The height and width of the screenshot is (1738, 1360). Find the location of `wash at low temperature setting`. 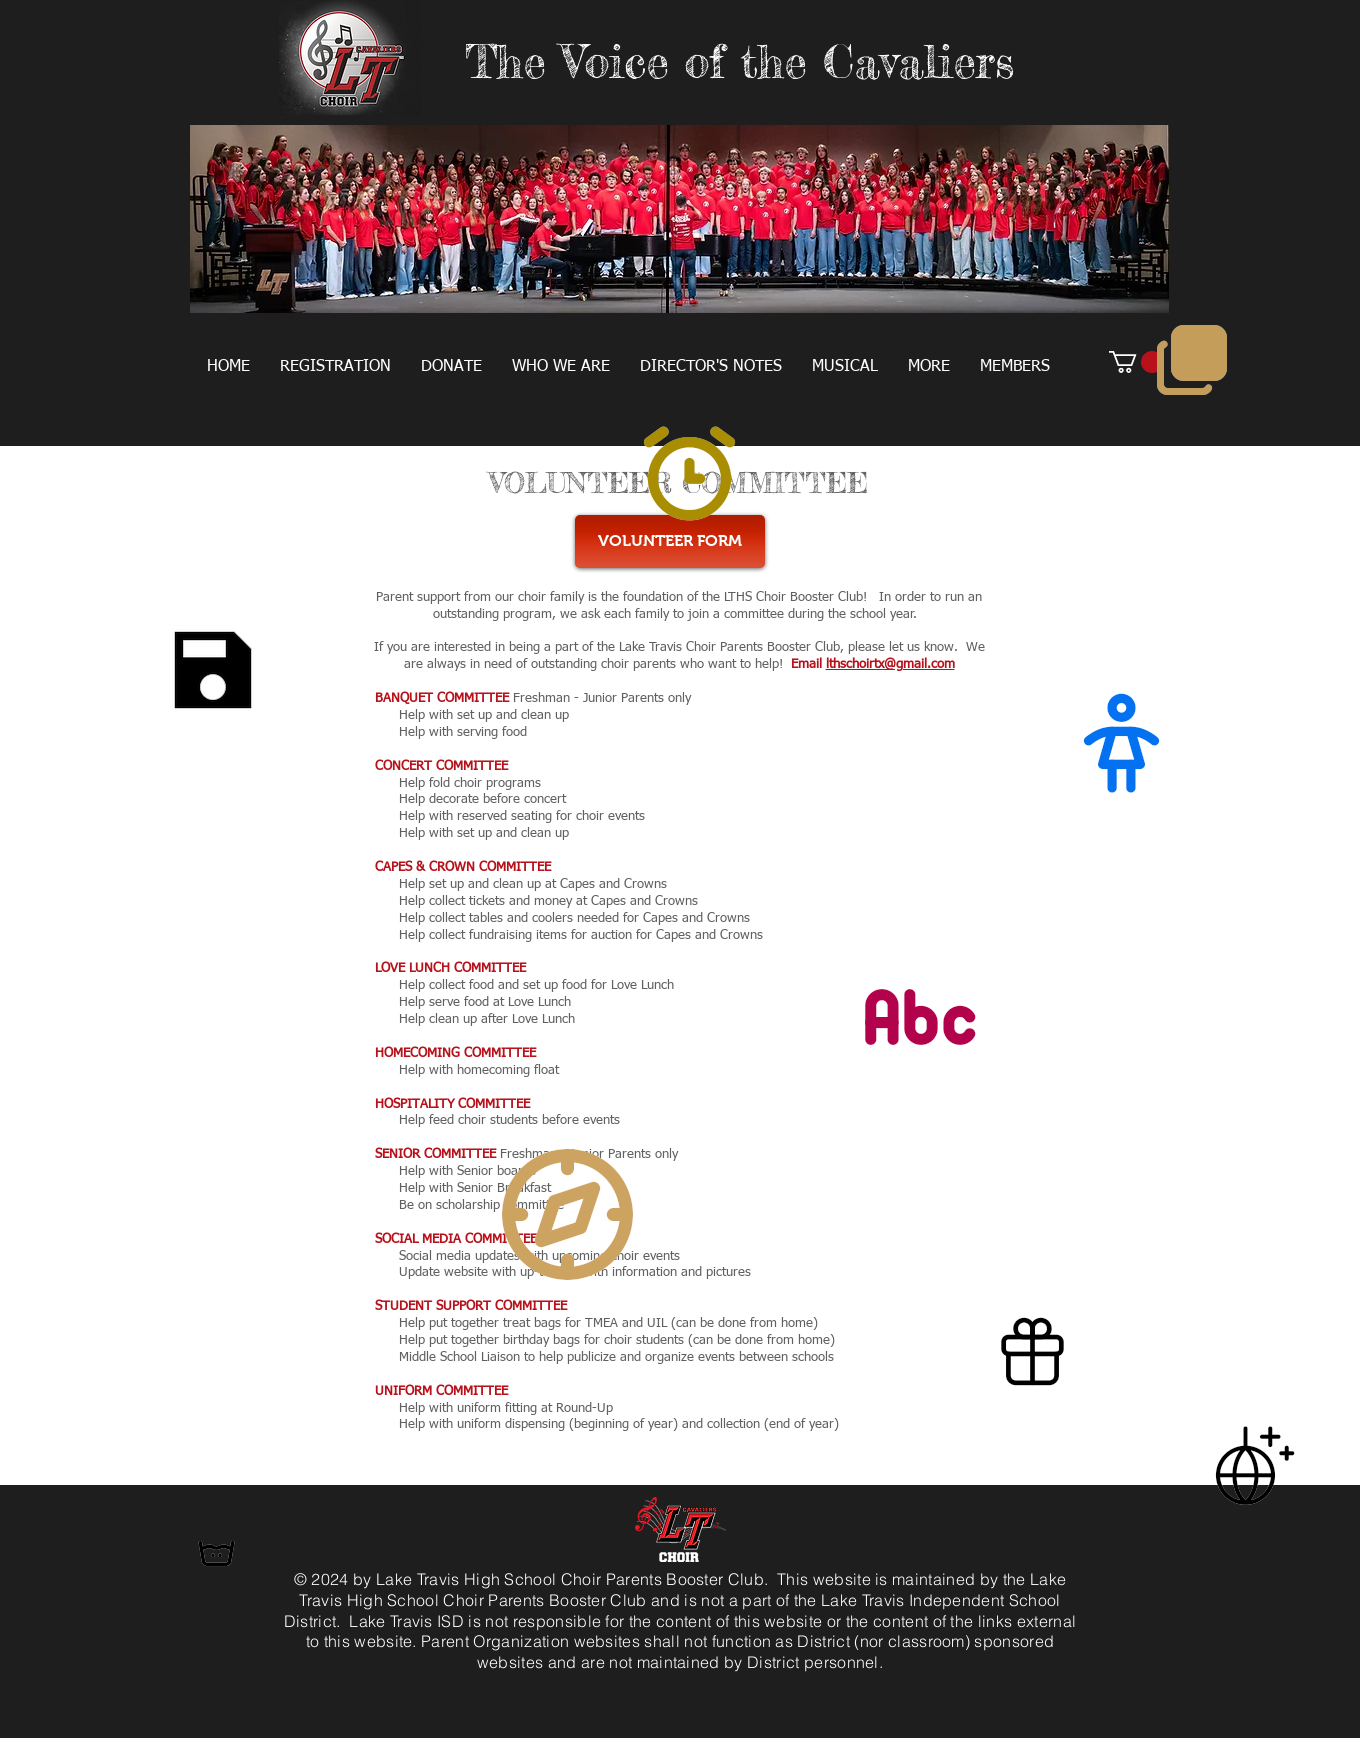

wash at low temperature setting is located at coordinates (216, 1553).